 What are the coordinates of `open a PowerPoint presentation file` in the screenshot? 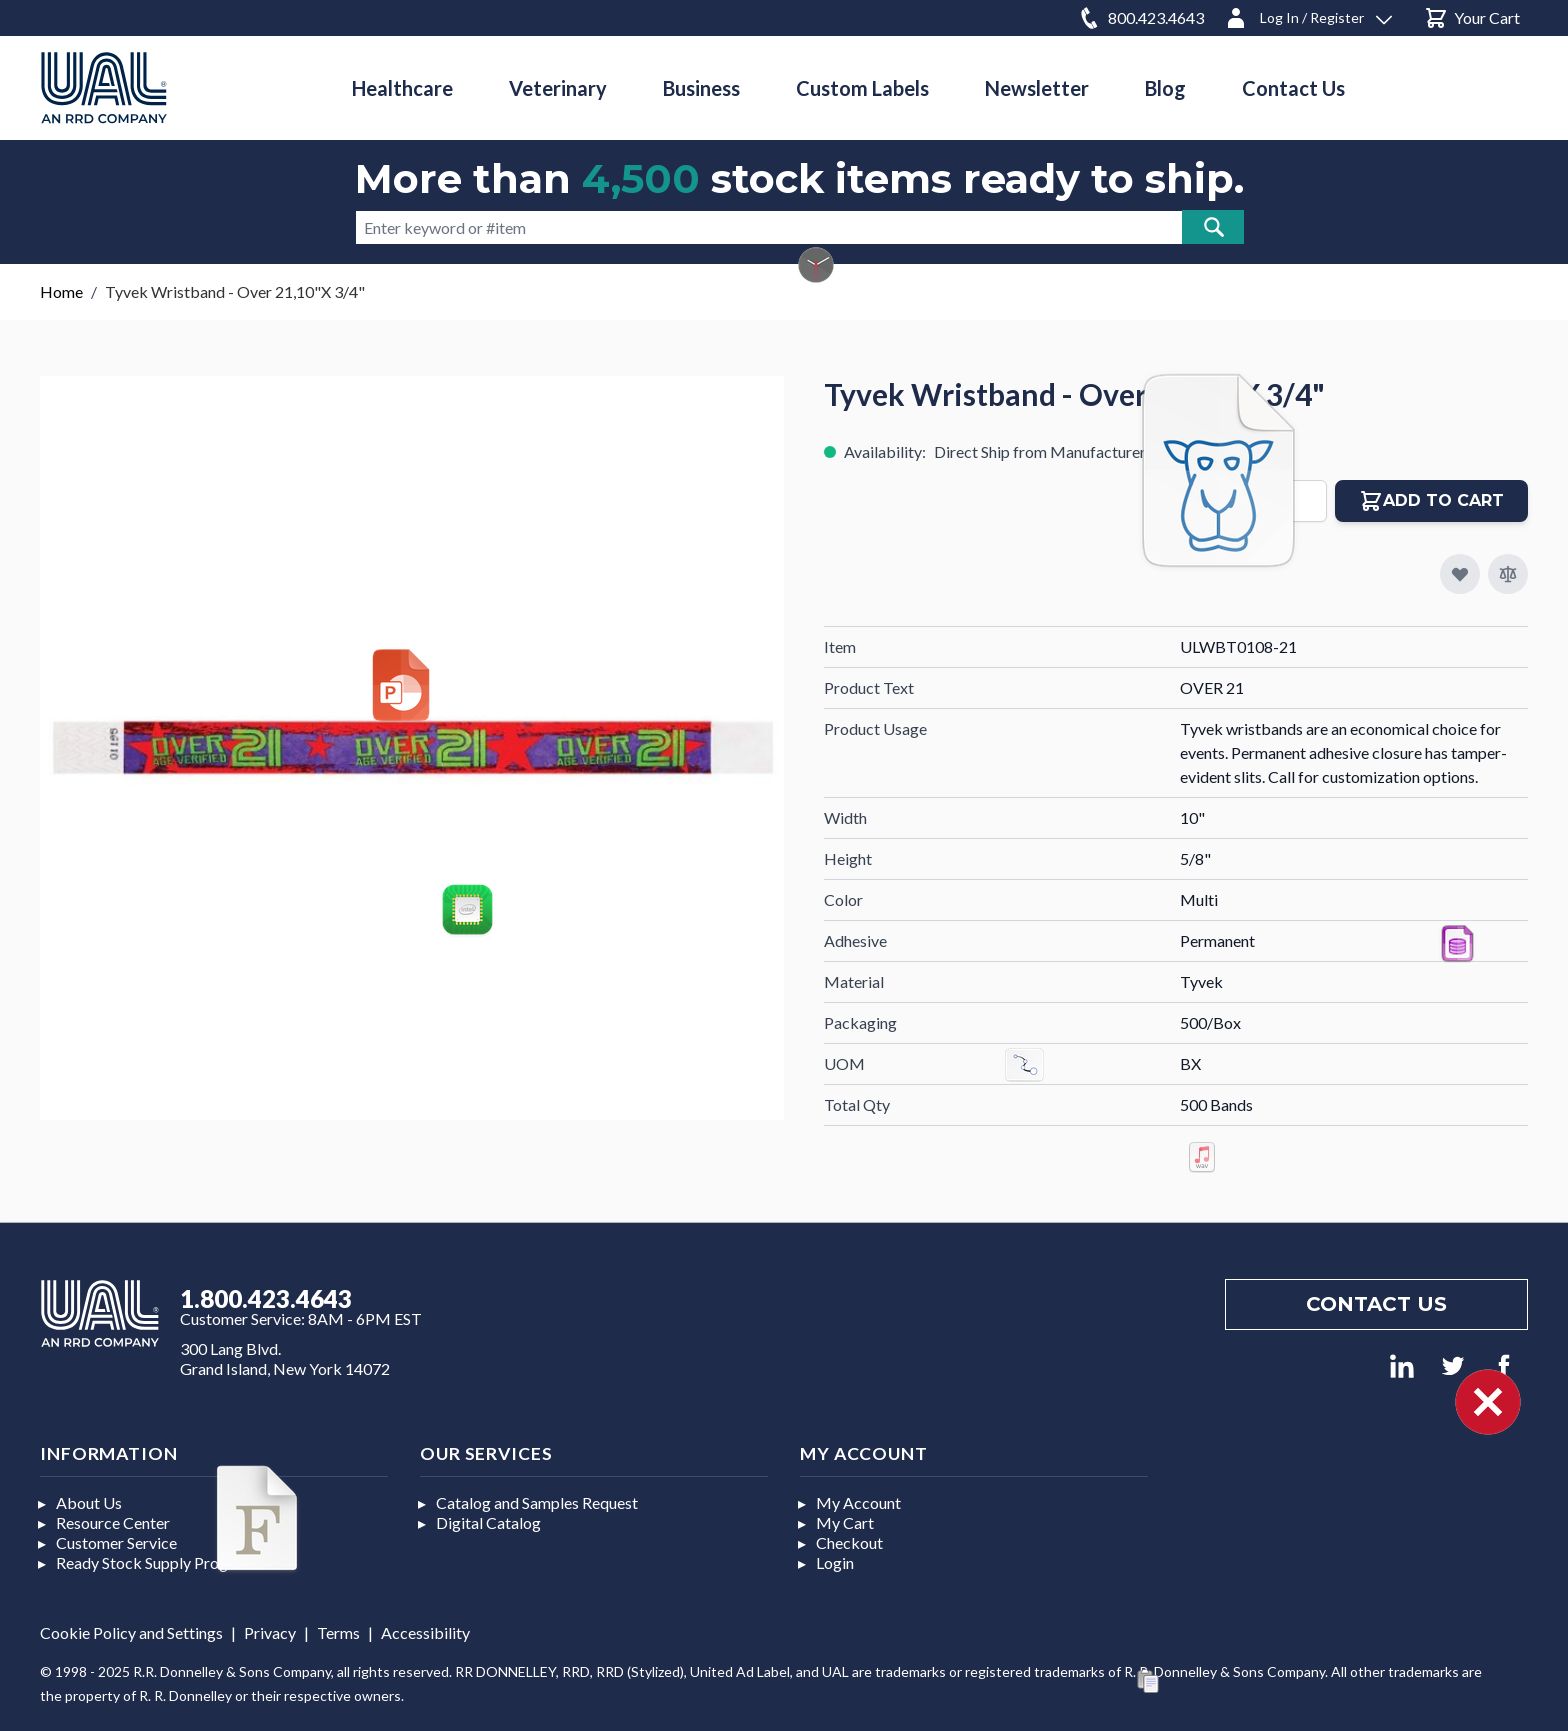 It's located at (401, 685).